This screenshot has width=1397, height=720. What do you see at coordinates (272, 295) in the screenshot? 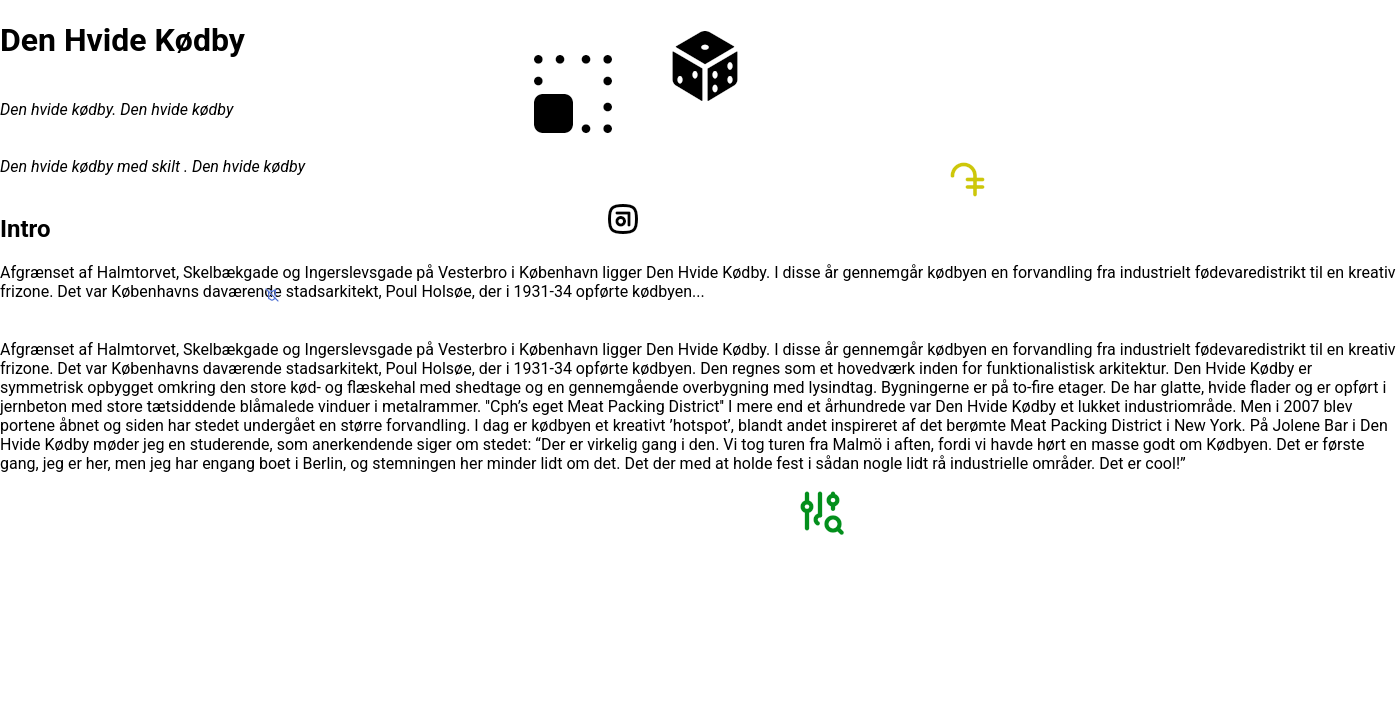
I see `disable badge notifications` at bounding box center [272, 295].